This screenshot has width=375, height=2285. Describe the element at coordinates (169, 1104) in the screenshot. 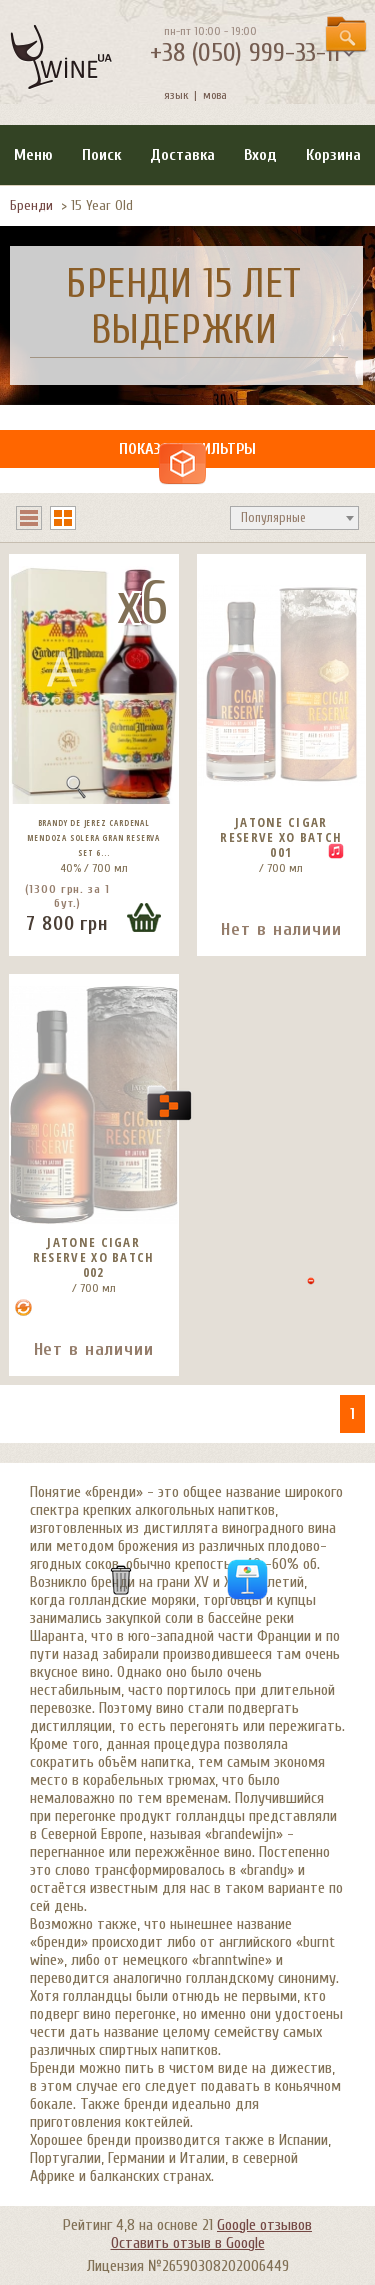

I see `open replit project folder` at that location.